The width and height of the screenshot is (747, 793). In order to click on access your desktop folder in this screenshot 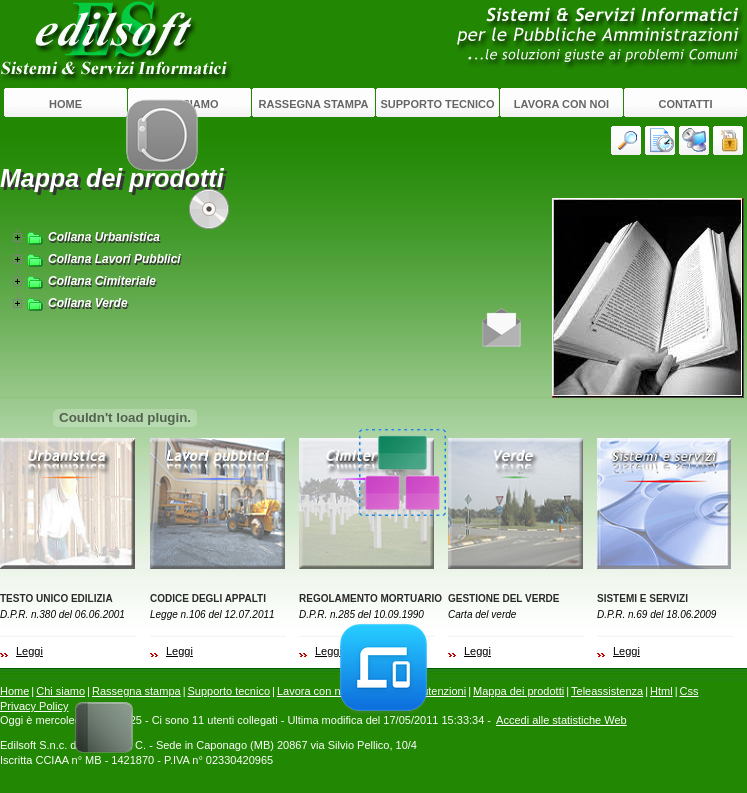, I will do `click(104, 726)`.